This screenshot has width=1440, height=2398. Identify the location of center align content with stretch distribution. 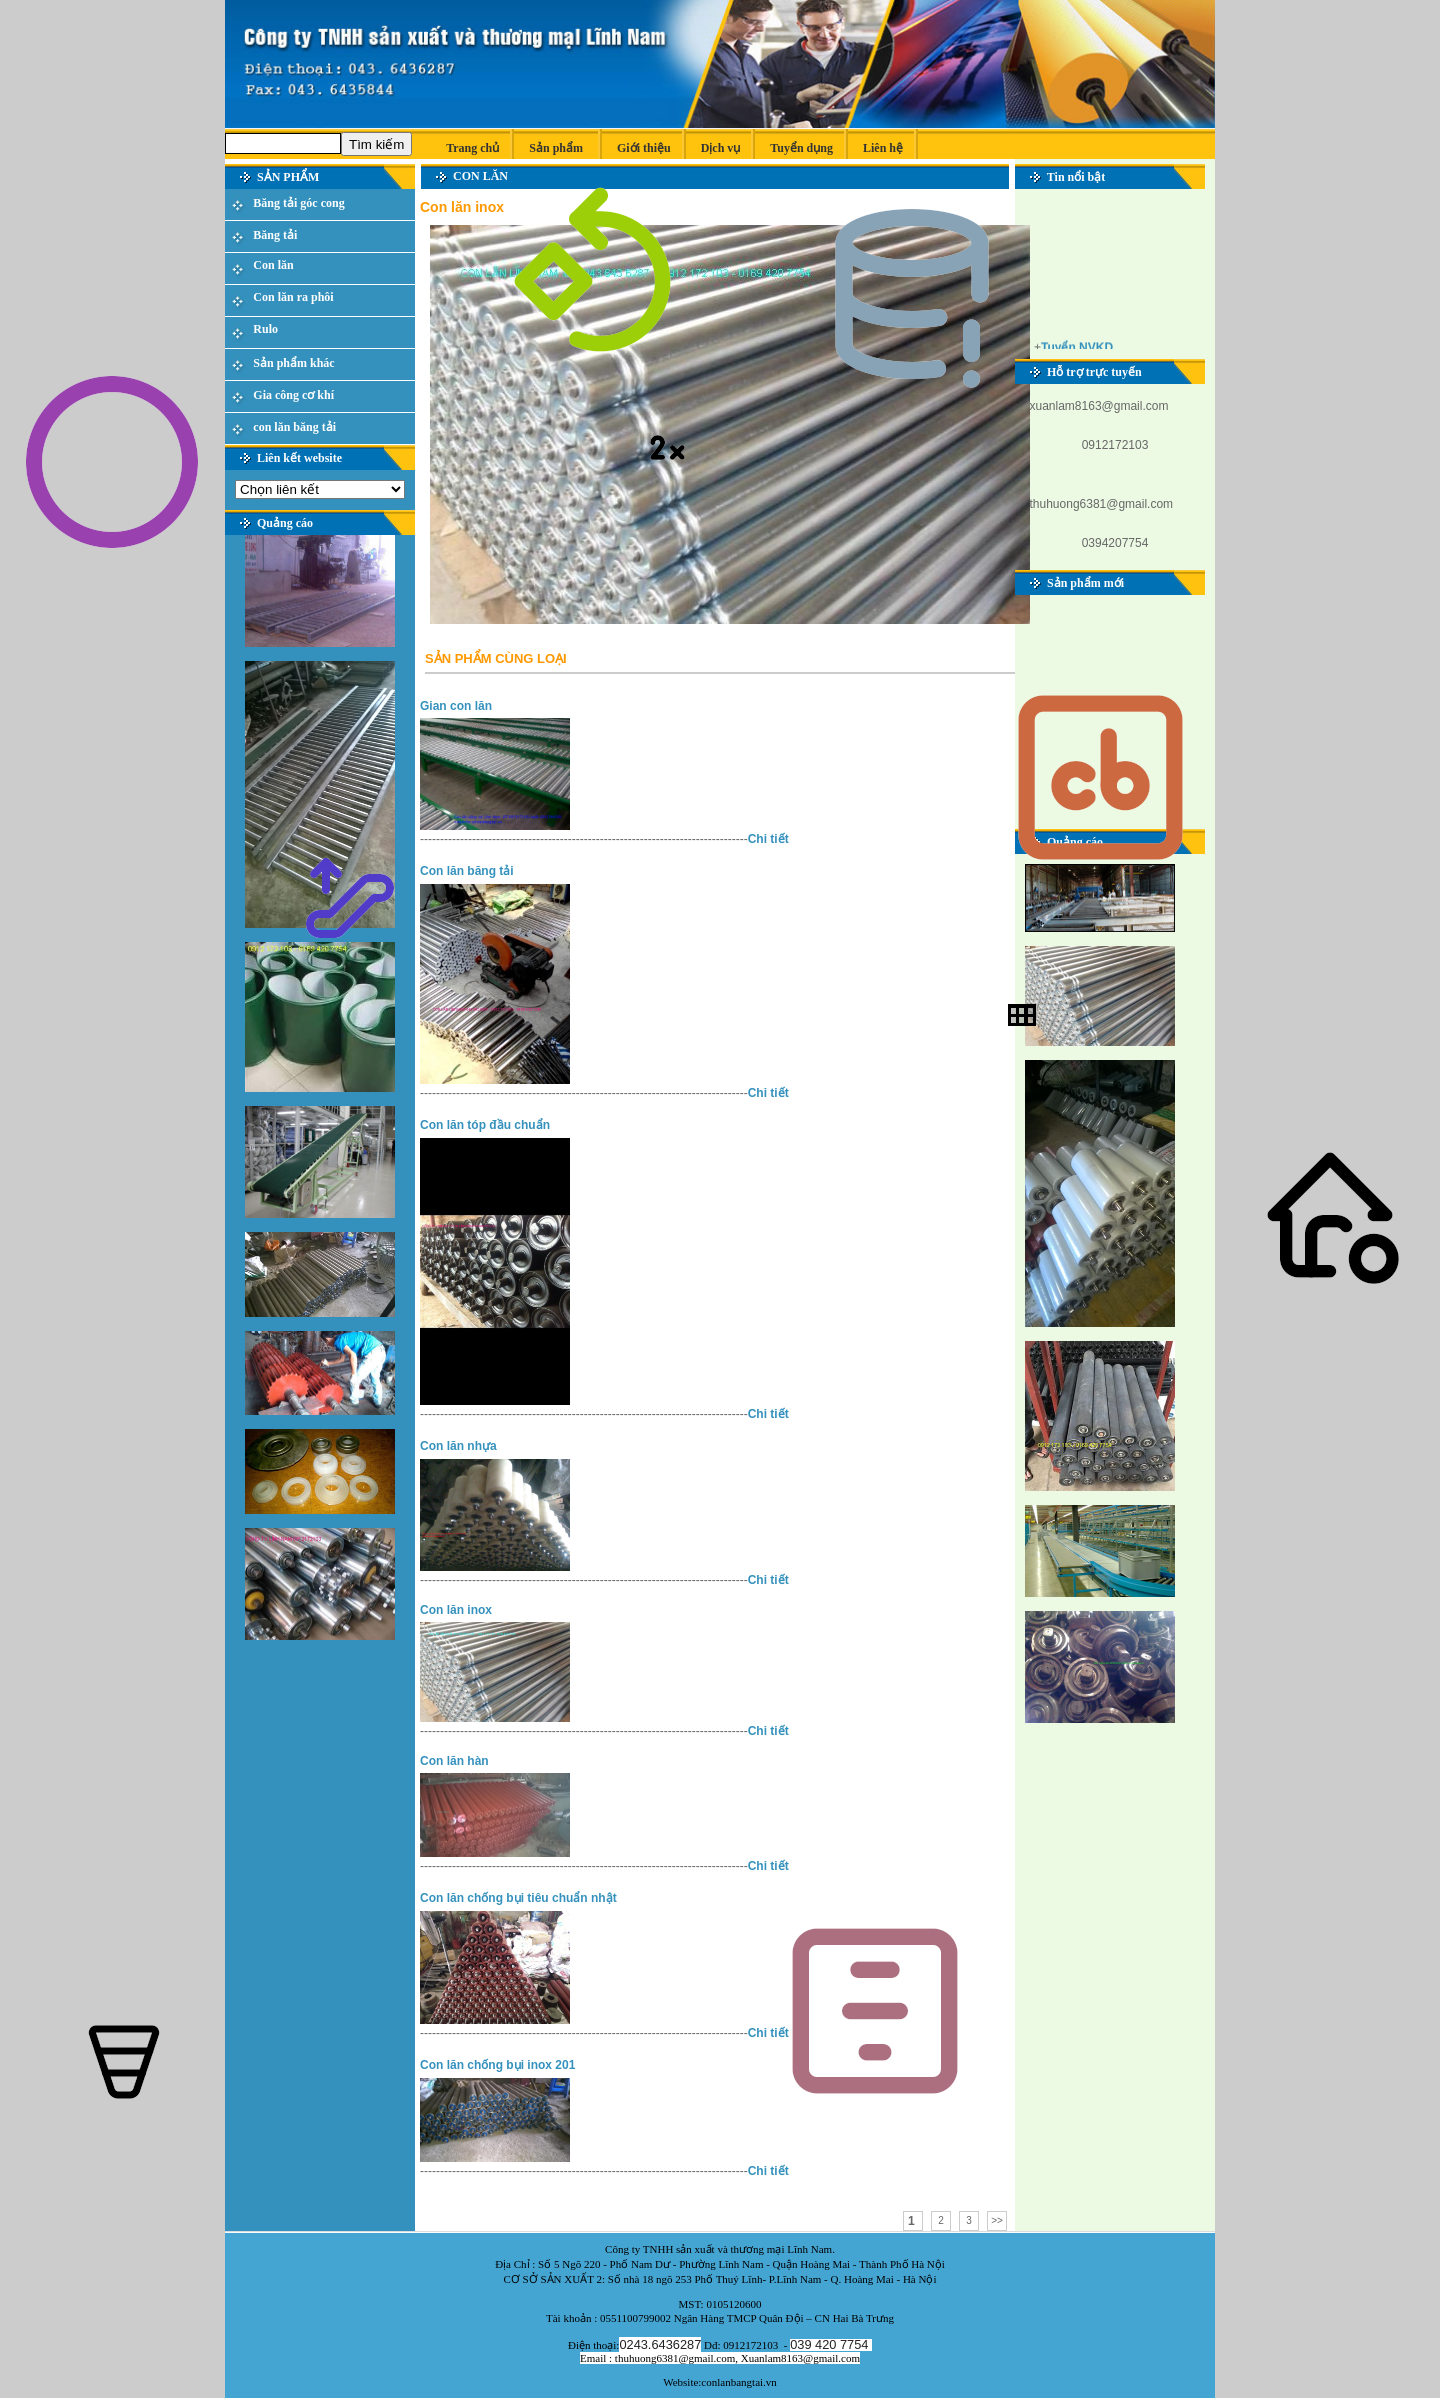
(875, 2011).